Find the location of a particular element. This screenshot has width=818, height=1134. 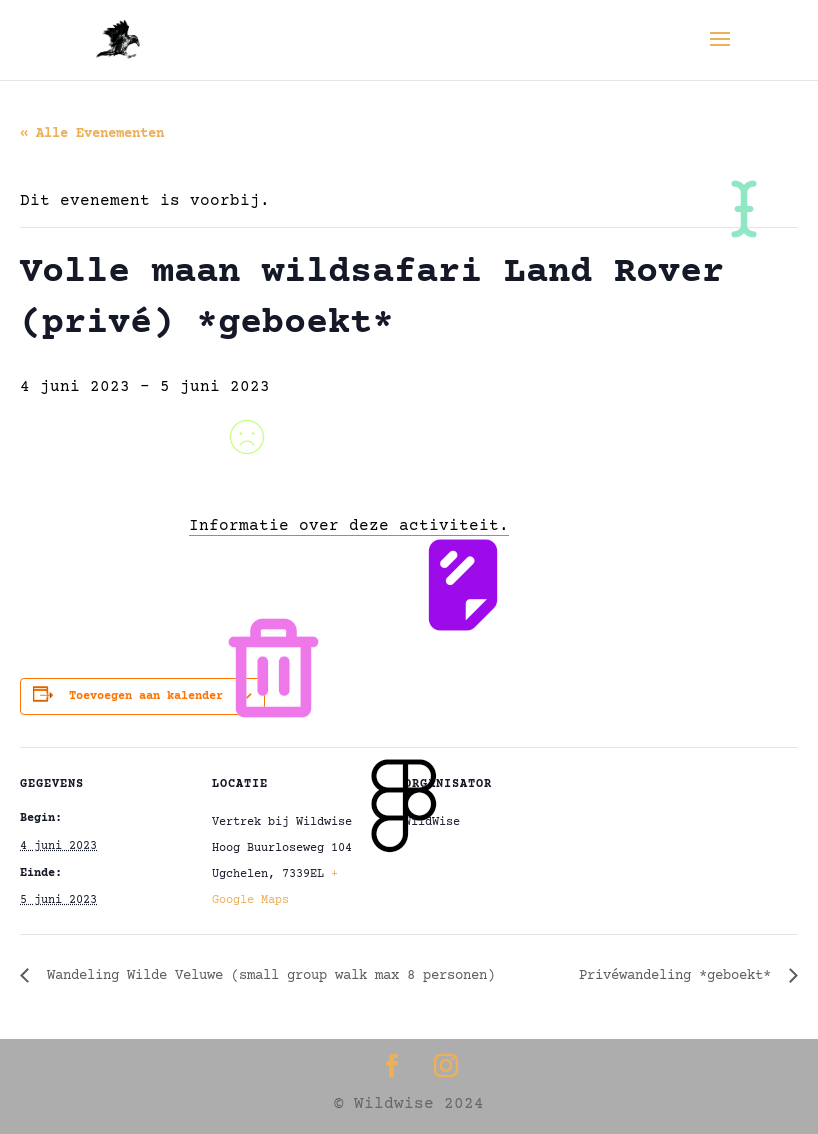

text input field is active is located at coordinates (744, 209).